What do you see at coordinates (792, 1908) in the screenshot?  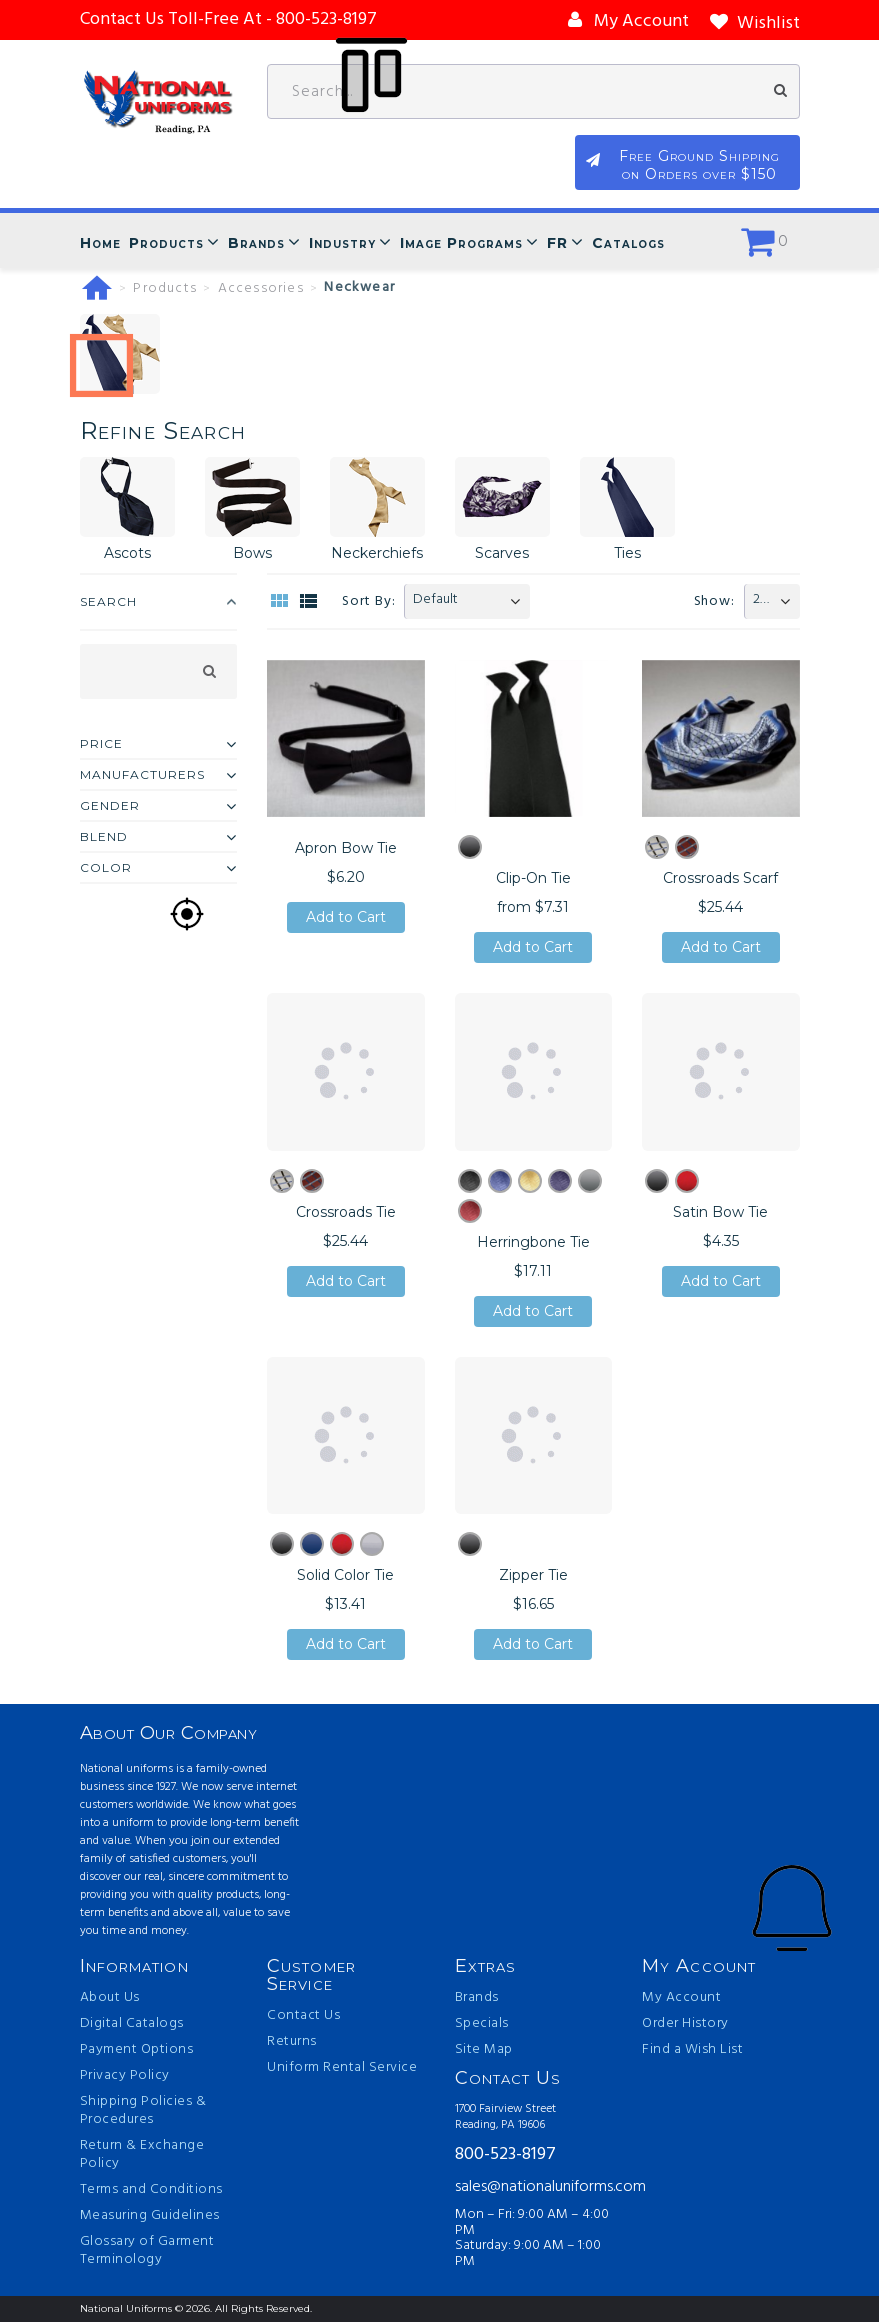 I see `view notifications` at bounding box center [792, 1908].